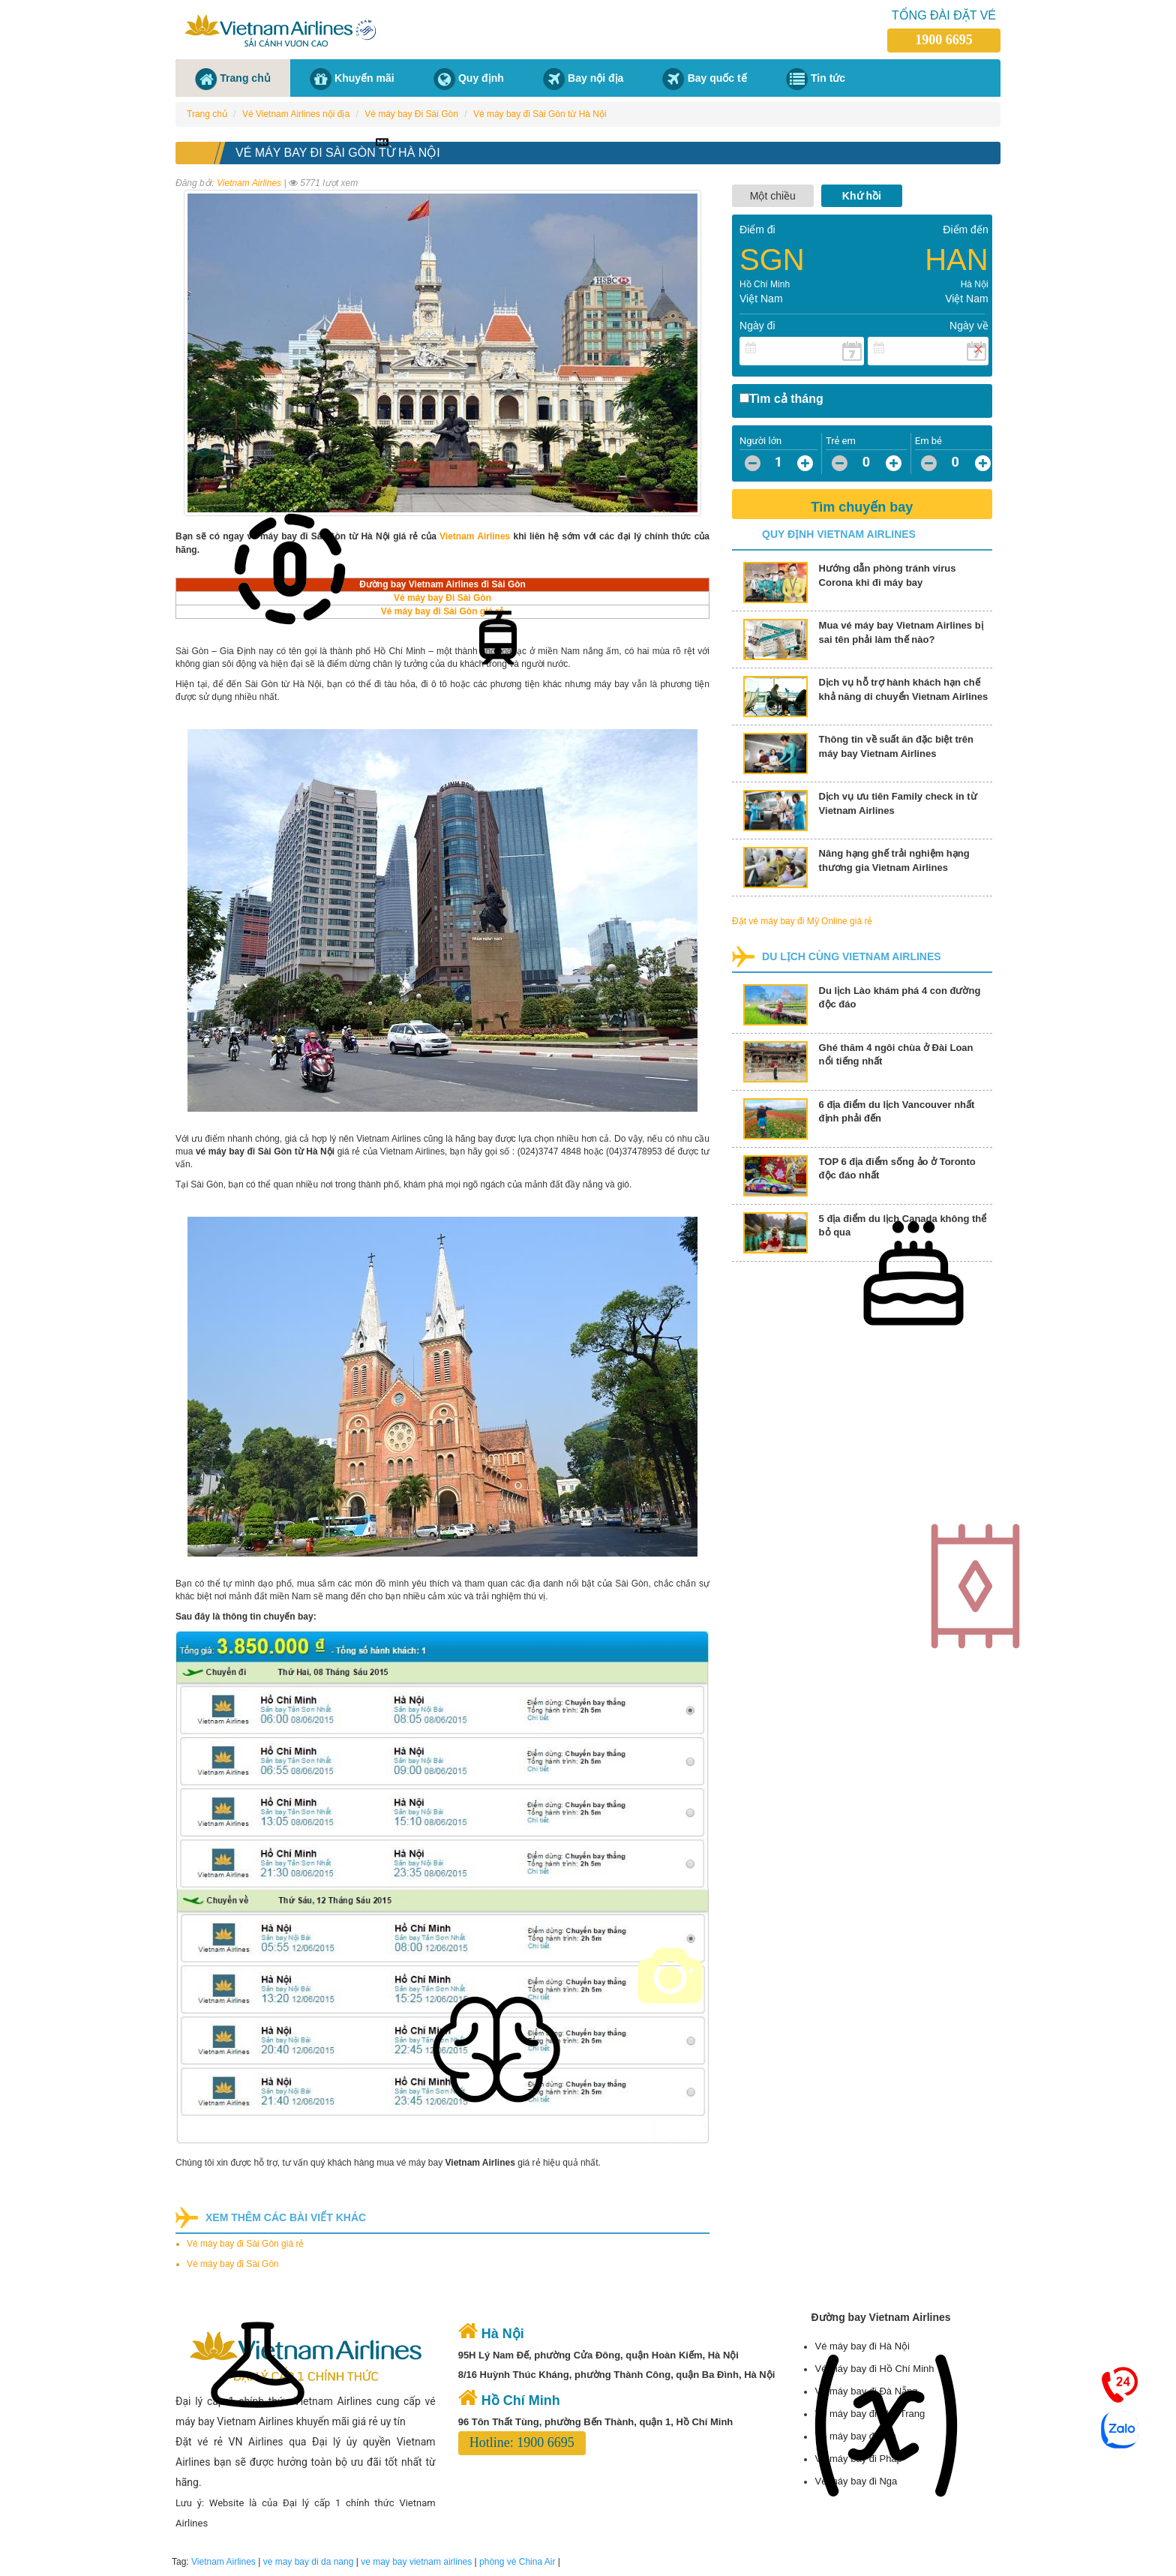 The image size is (1176, 2576). What do you see at coordinates (886, 2425) in the screenshot?
I see `insert a variable or placeholder value` at bounding box center [886, 2425].